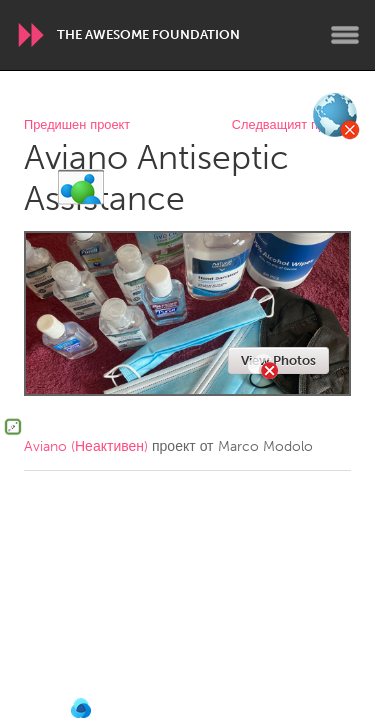 This screenshot has width=375, height=720. I want to click on OneDrive sync error or cloud connection failure, so click(263, 364).